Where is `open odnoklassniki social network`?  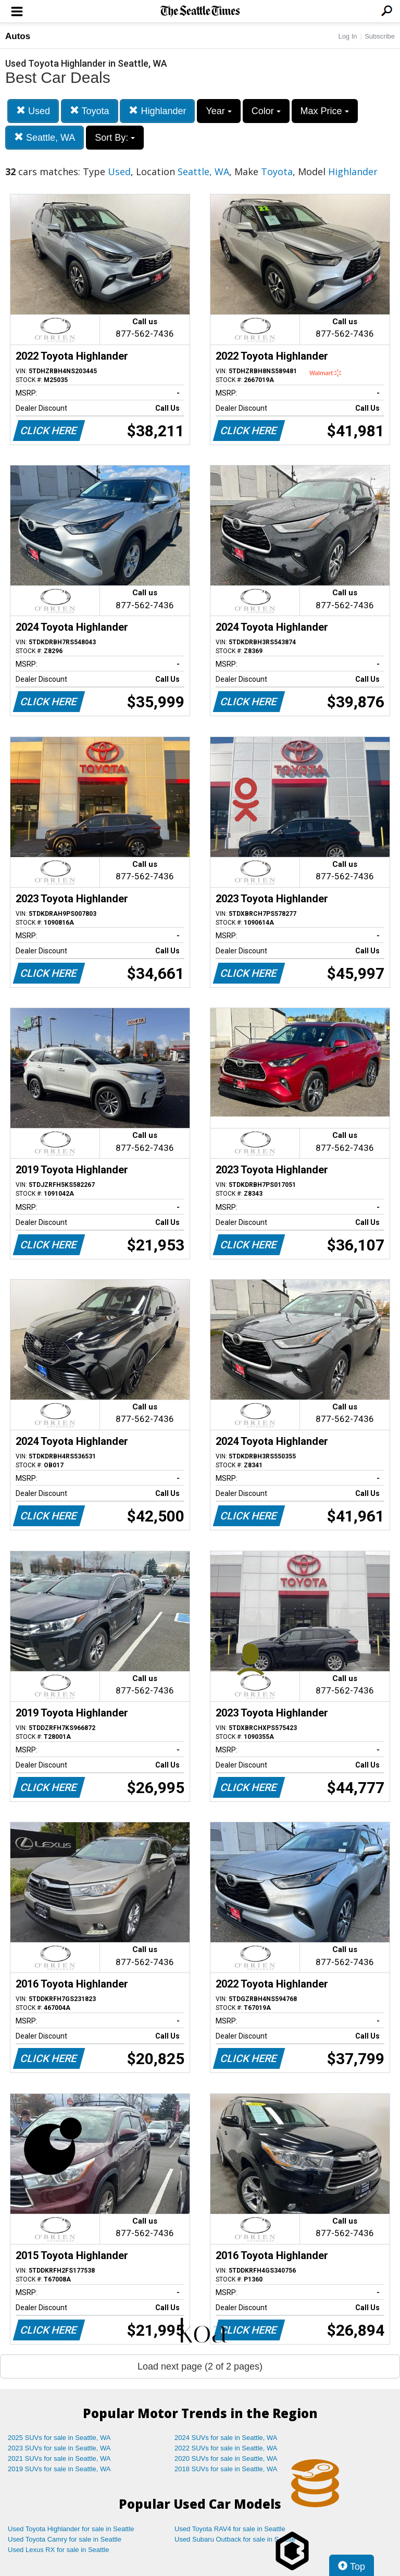 open odnoklassniki social network is located at coordinates (246, 800).